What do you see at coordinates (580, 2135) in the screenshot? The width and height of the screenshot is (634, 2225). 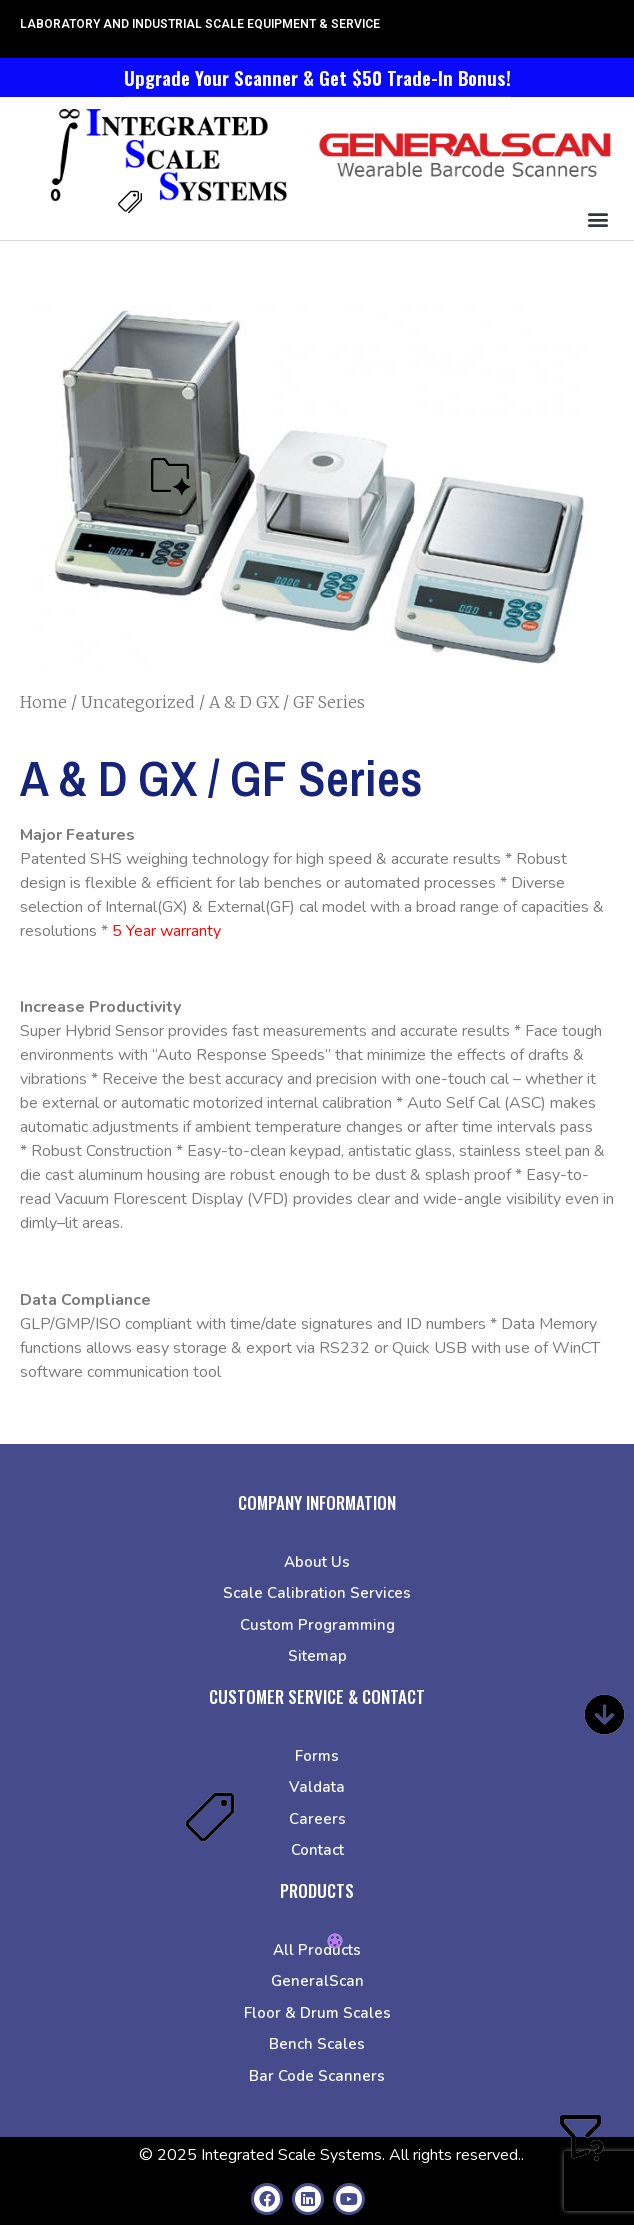 I see `get help with filter options` at bounding box center [580, 2135].